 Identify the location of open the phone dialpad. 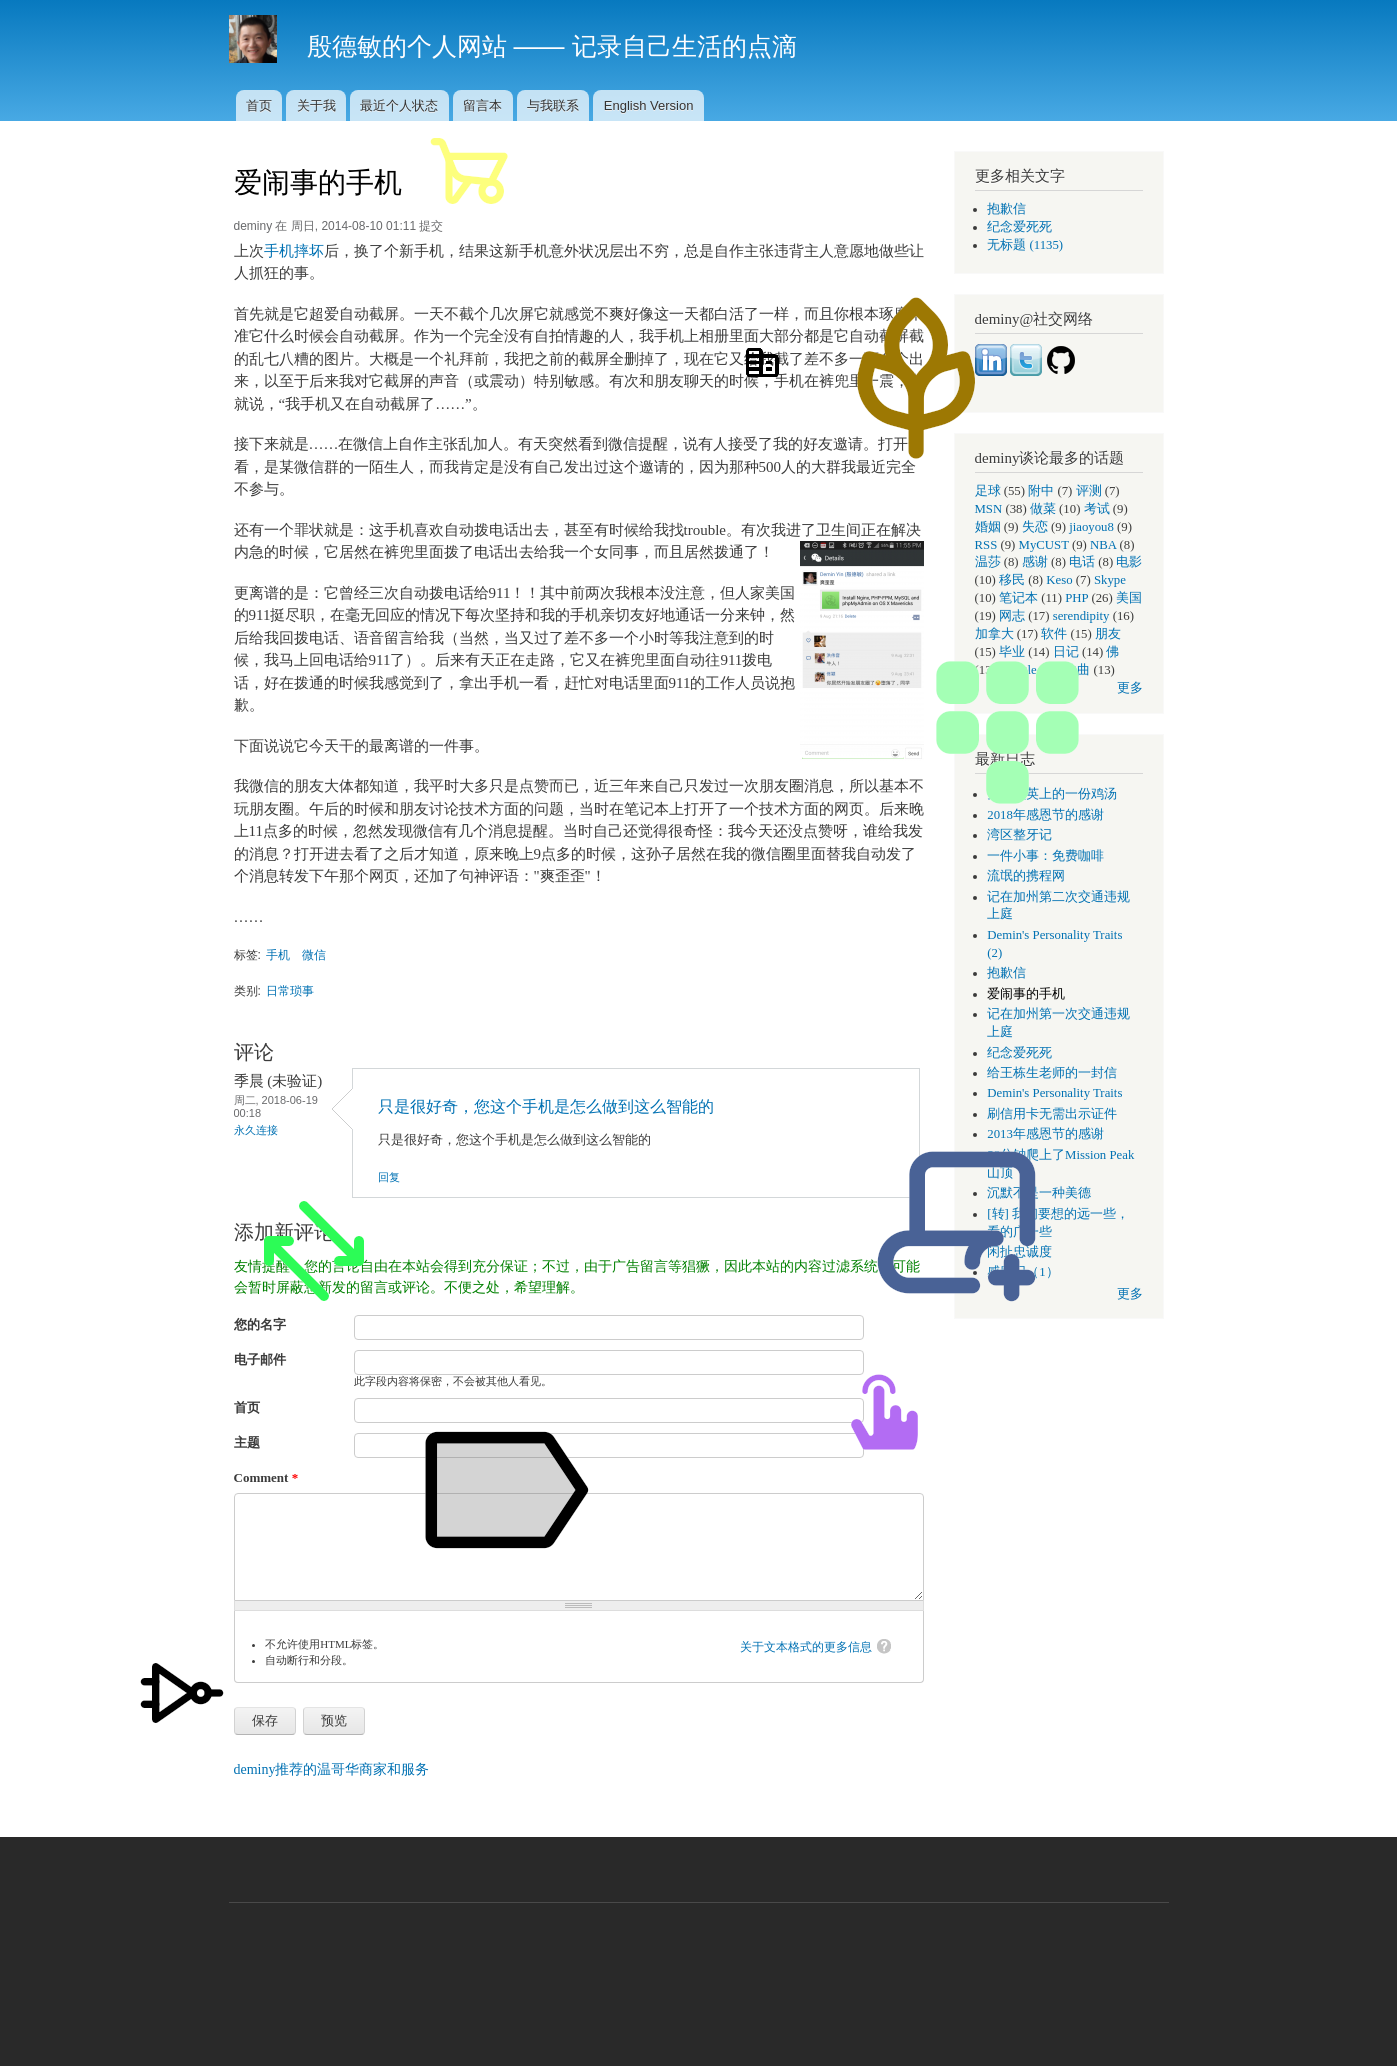
(1007, 732).